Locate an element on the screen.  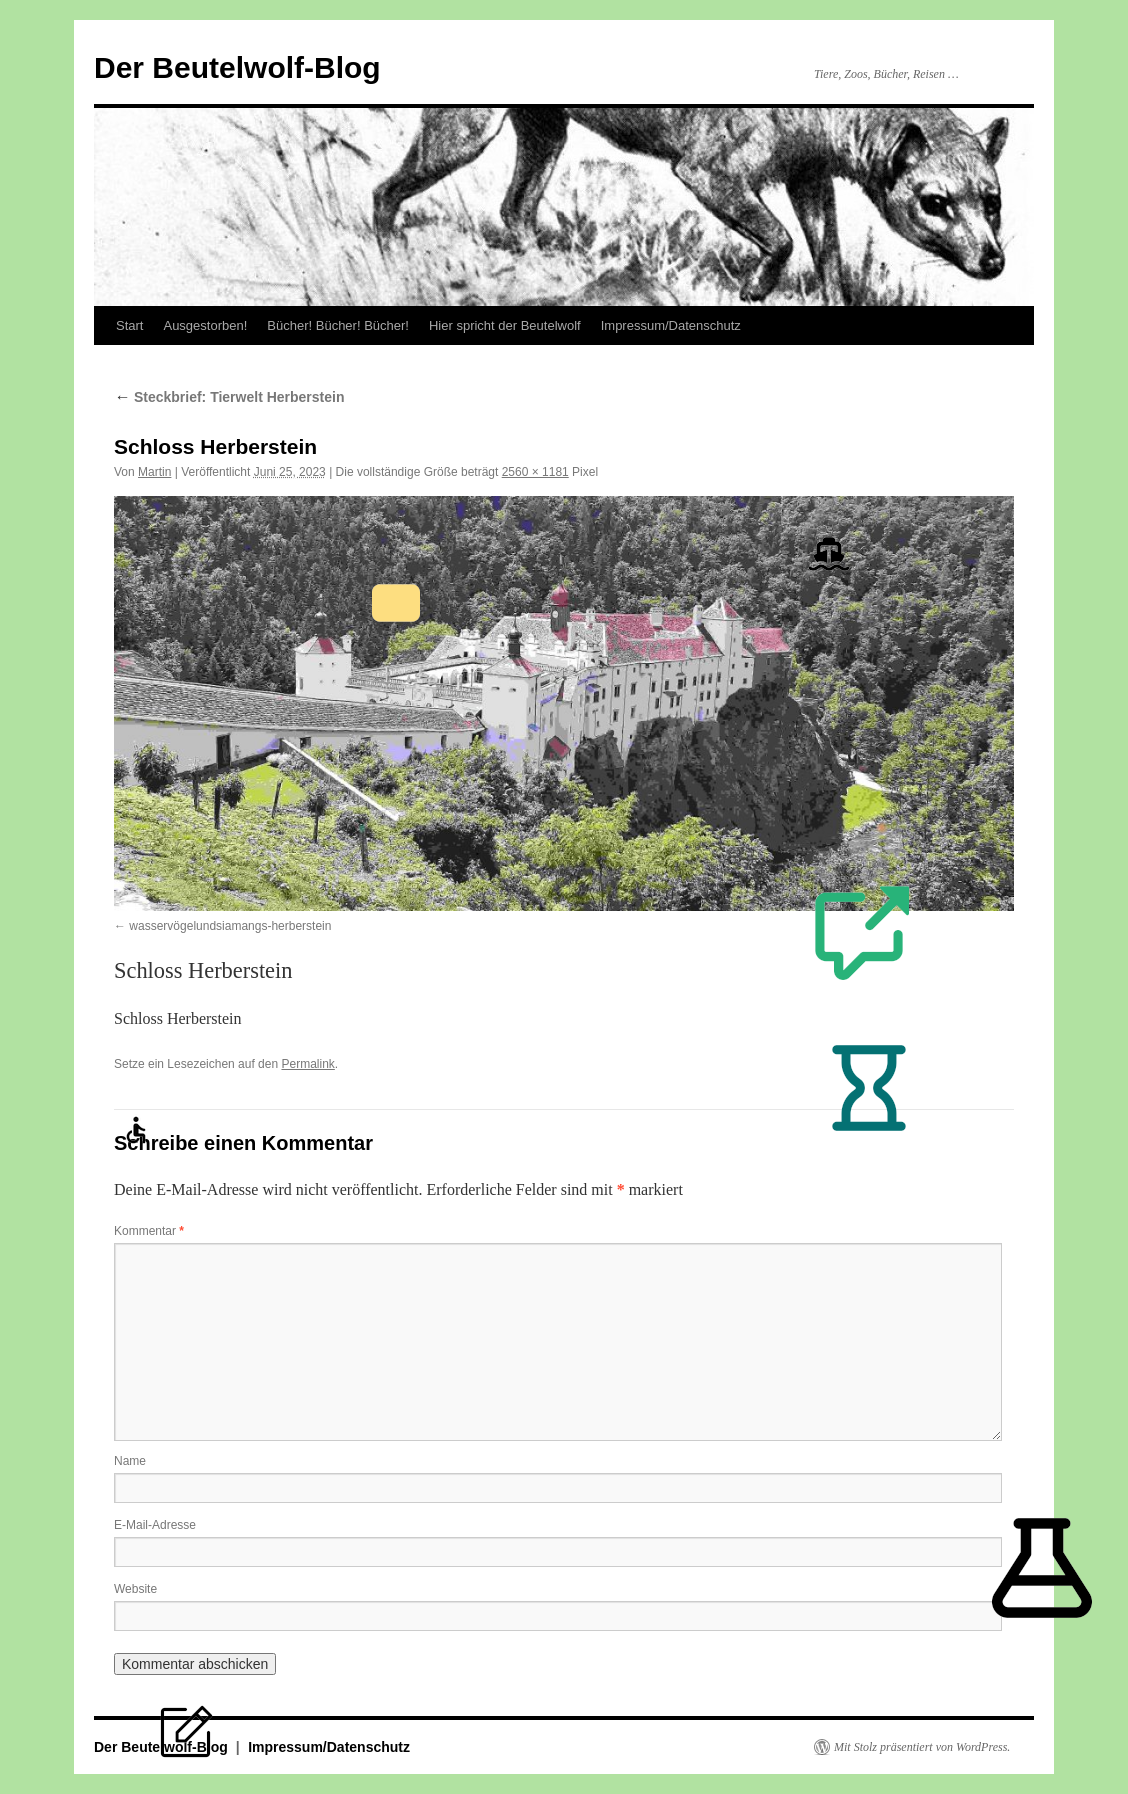
access experimental or beta features is located at coordinates (1042, 1568).